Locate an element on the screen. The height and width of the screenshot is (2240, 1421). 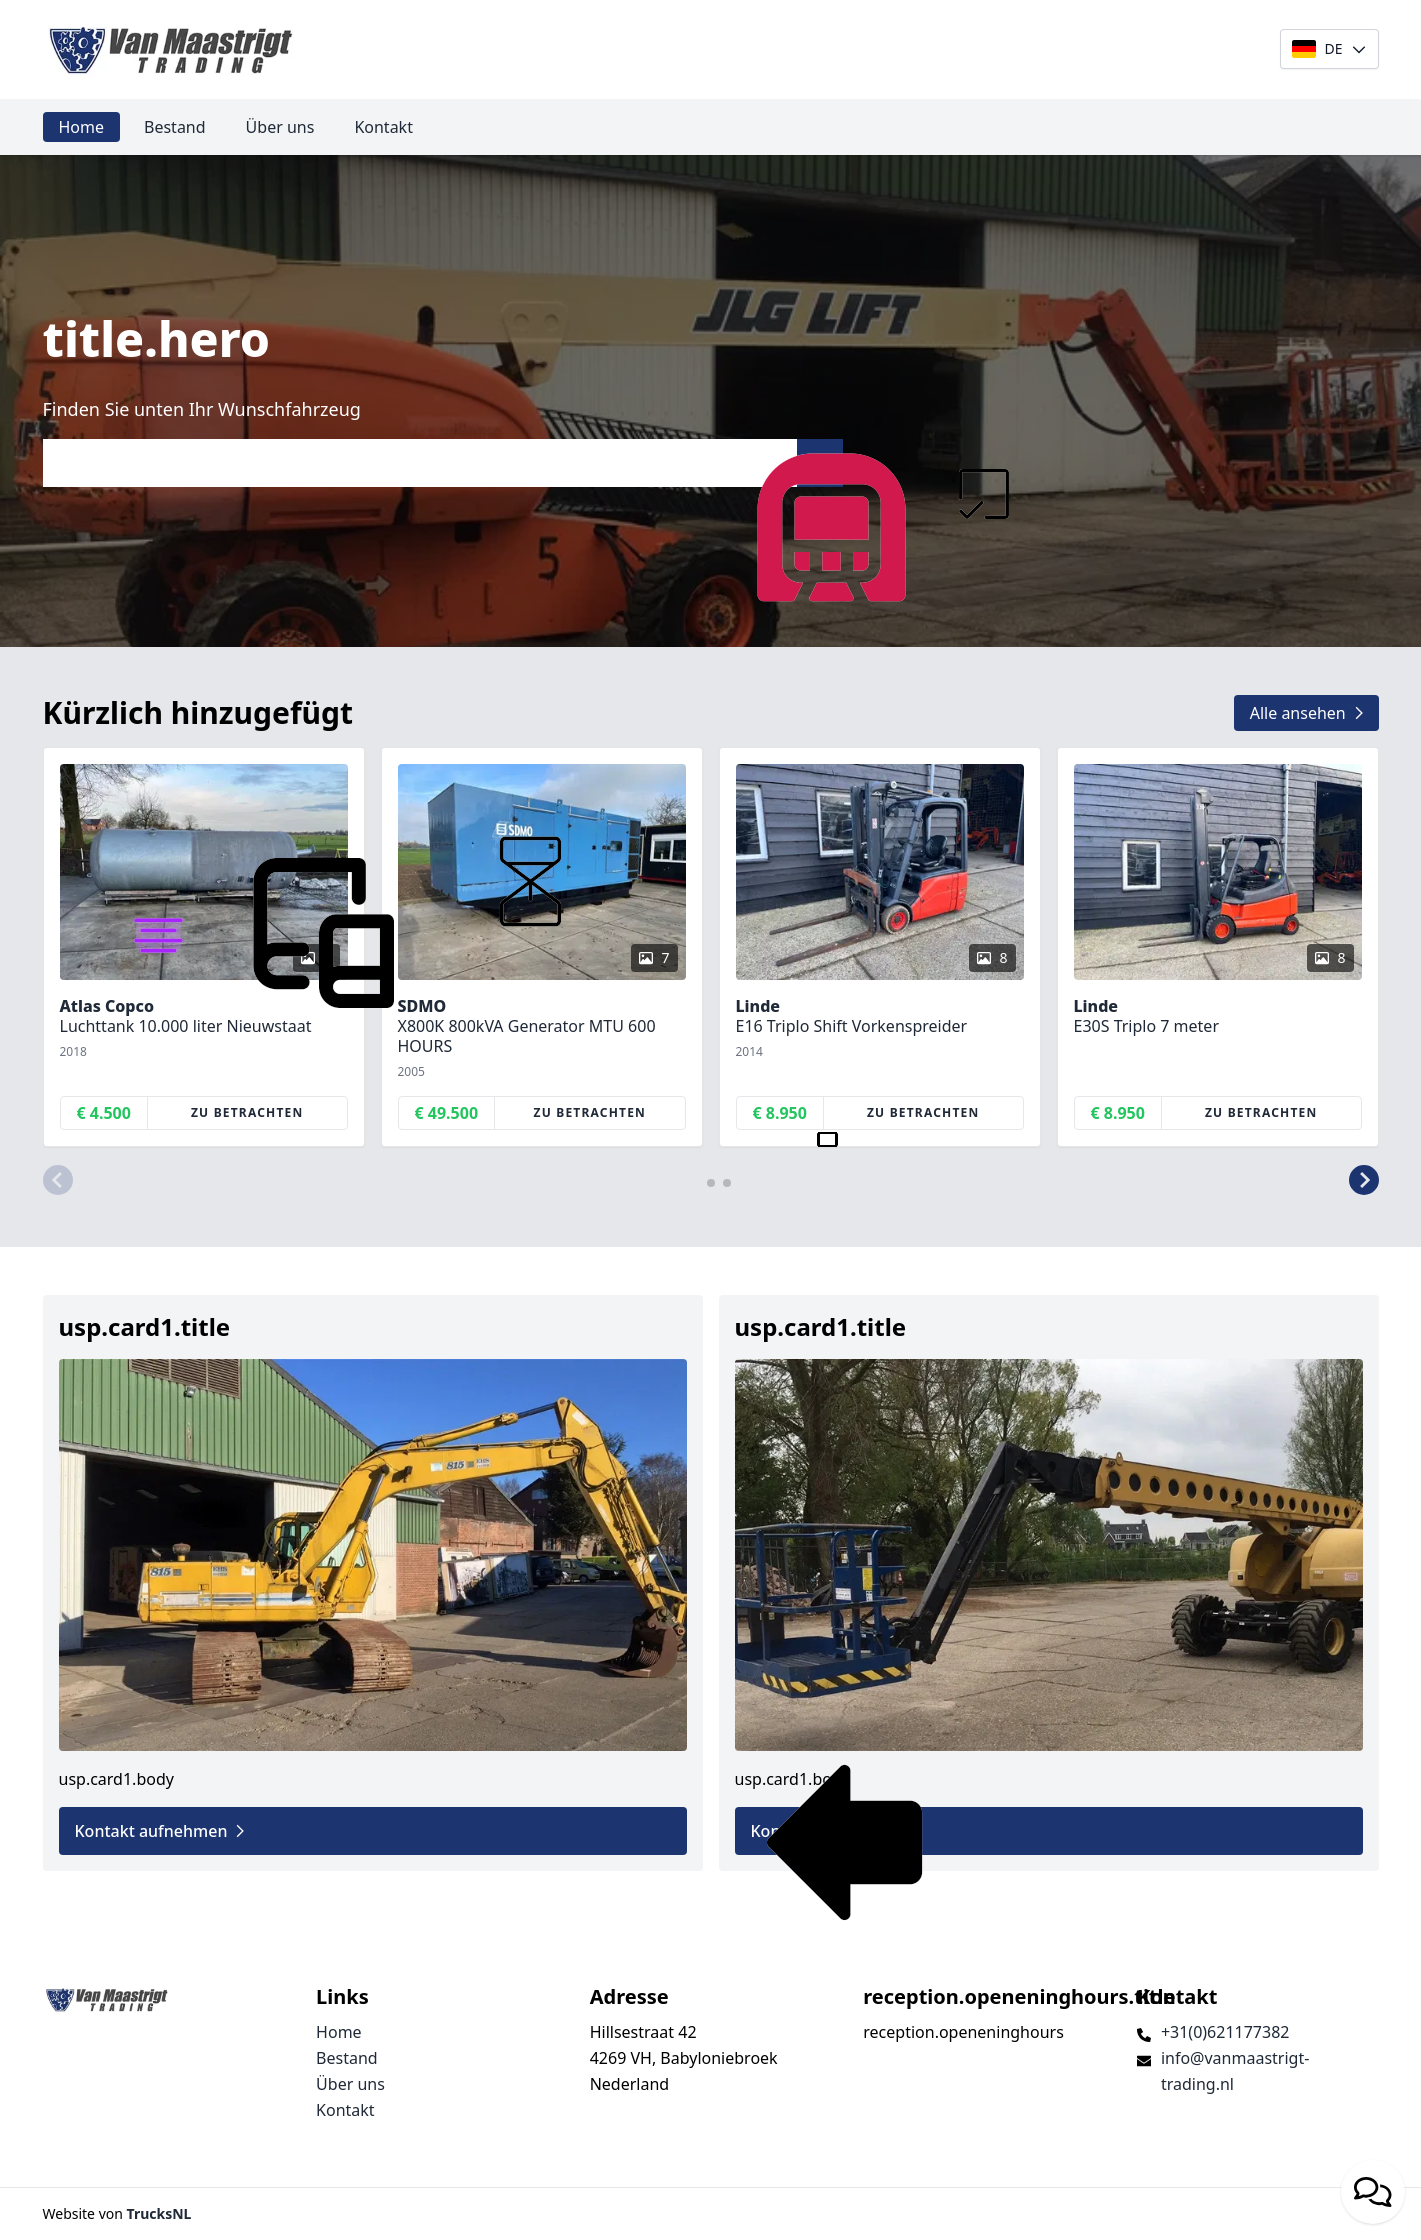
clone a repository is located at coordinates (319, 933).